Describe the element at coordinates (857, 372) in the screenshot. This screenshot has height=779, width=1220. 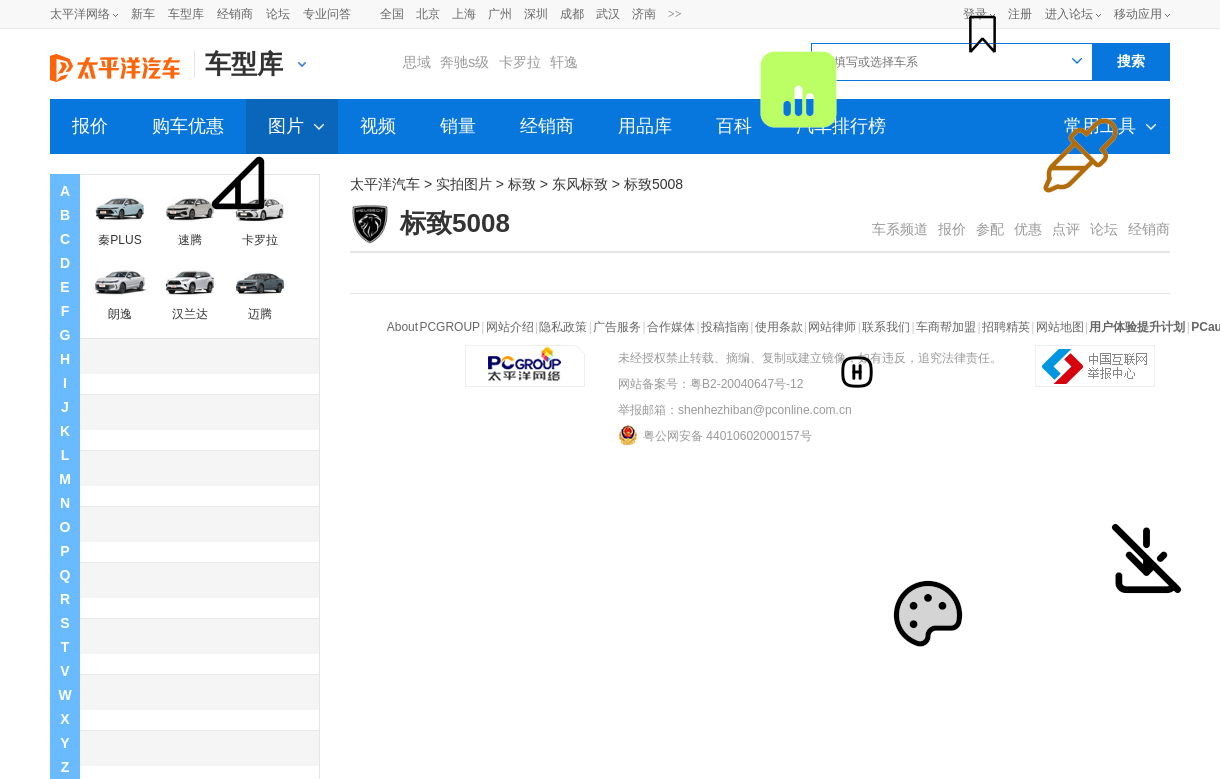
I see `access hospital or medical services` at that location.